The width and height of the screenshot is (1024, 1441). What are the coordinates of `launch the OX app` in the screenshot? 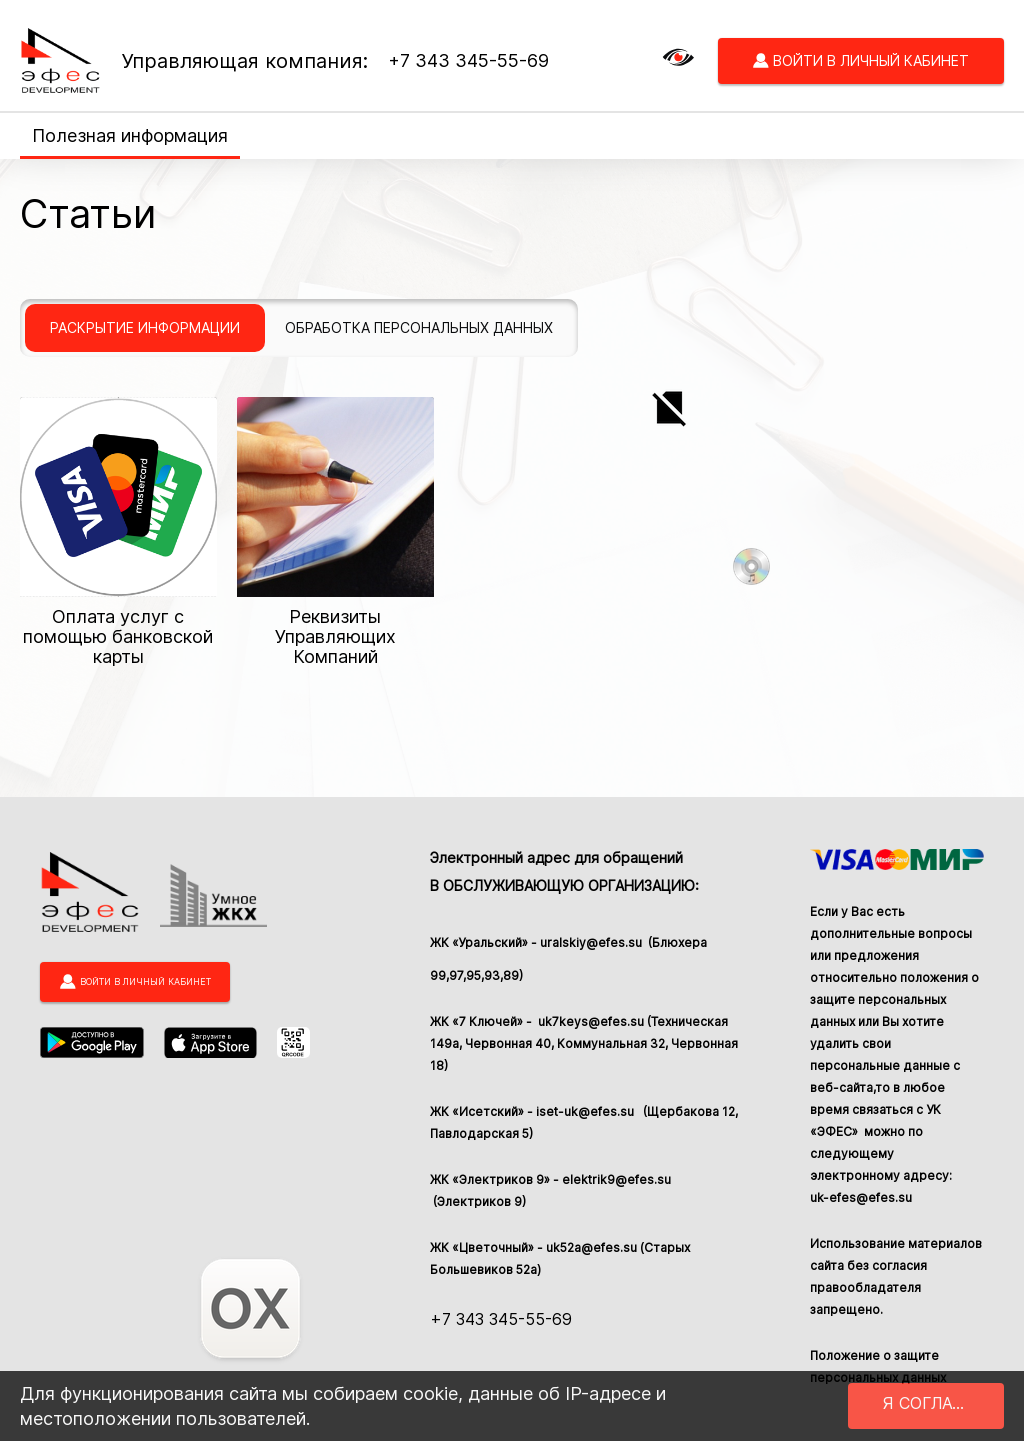 It's located at (250, 1308).